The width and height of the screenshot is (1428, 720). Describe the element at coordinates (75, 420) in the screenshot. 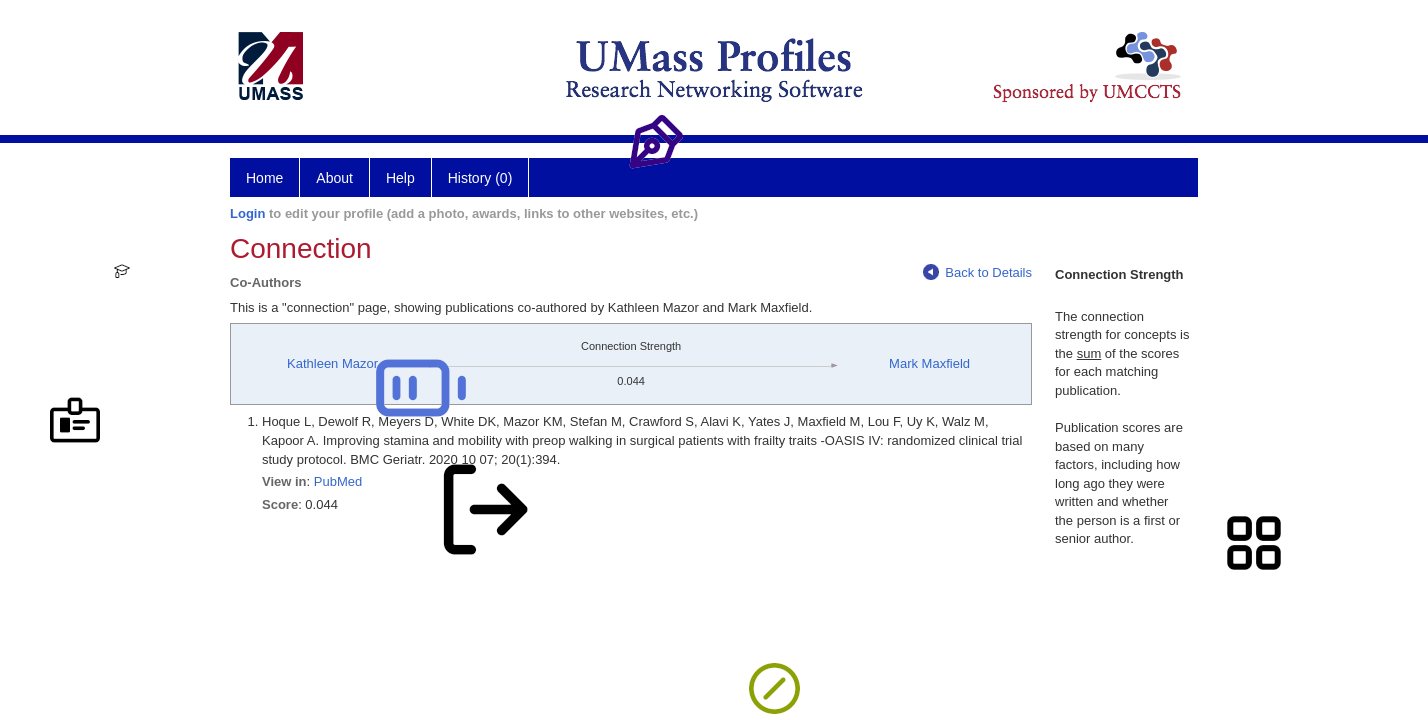

I see `view user identification or credentials` at that location.